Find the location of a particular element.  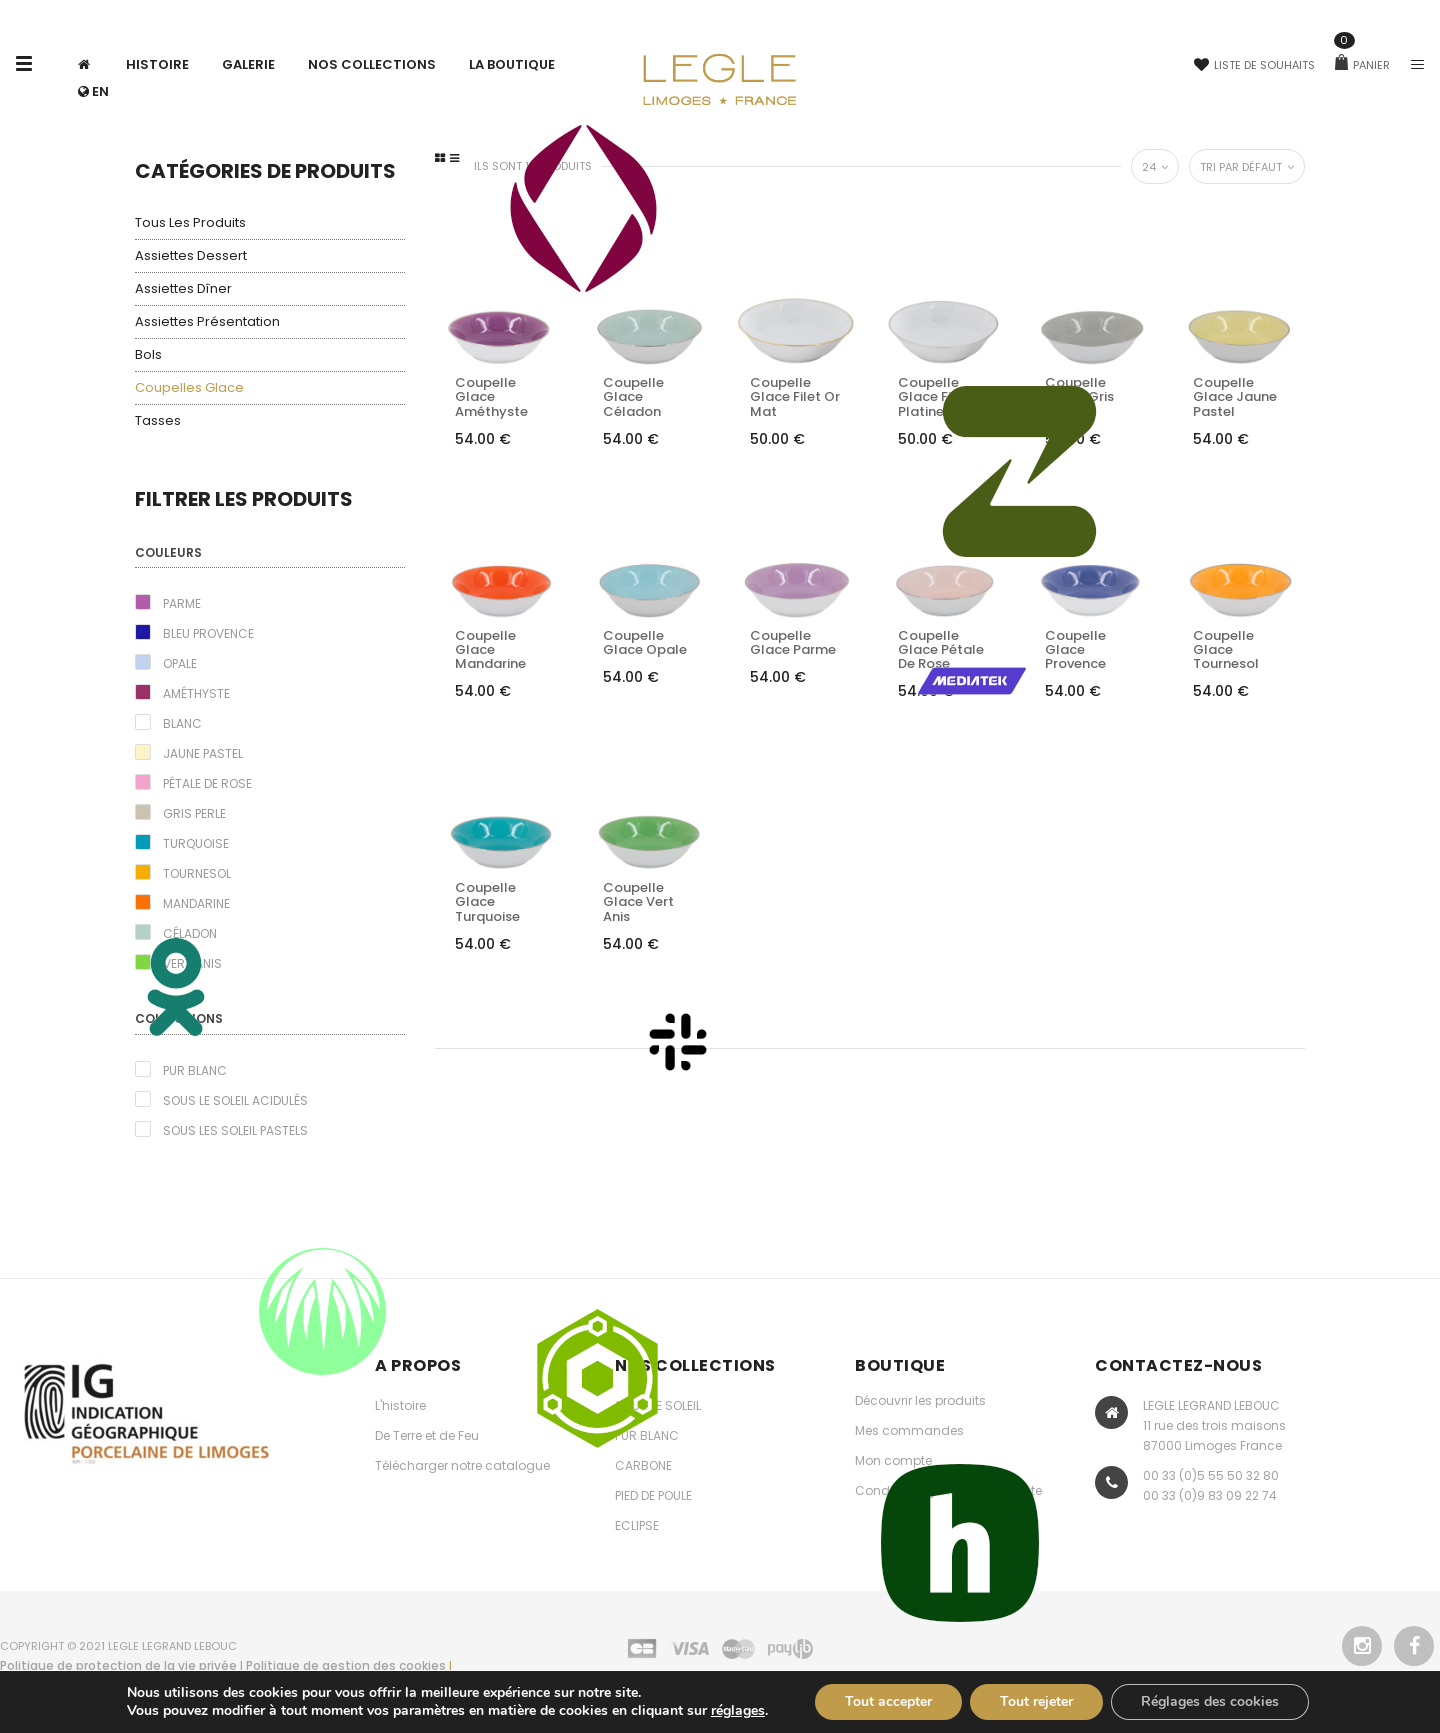

open odnoklassniki social network is located at coordinates (176, 987).